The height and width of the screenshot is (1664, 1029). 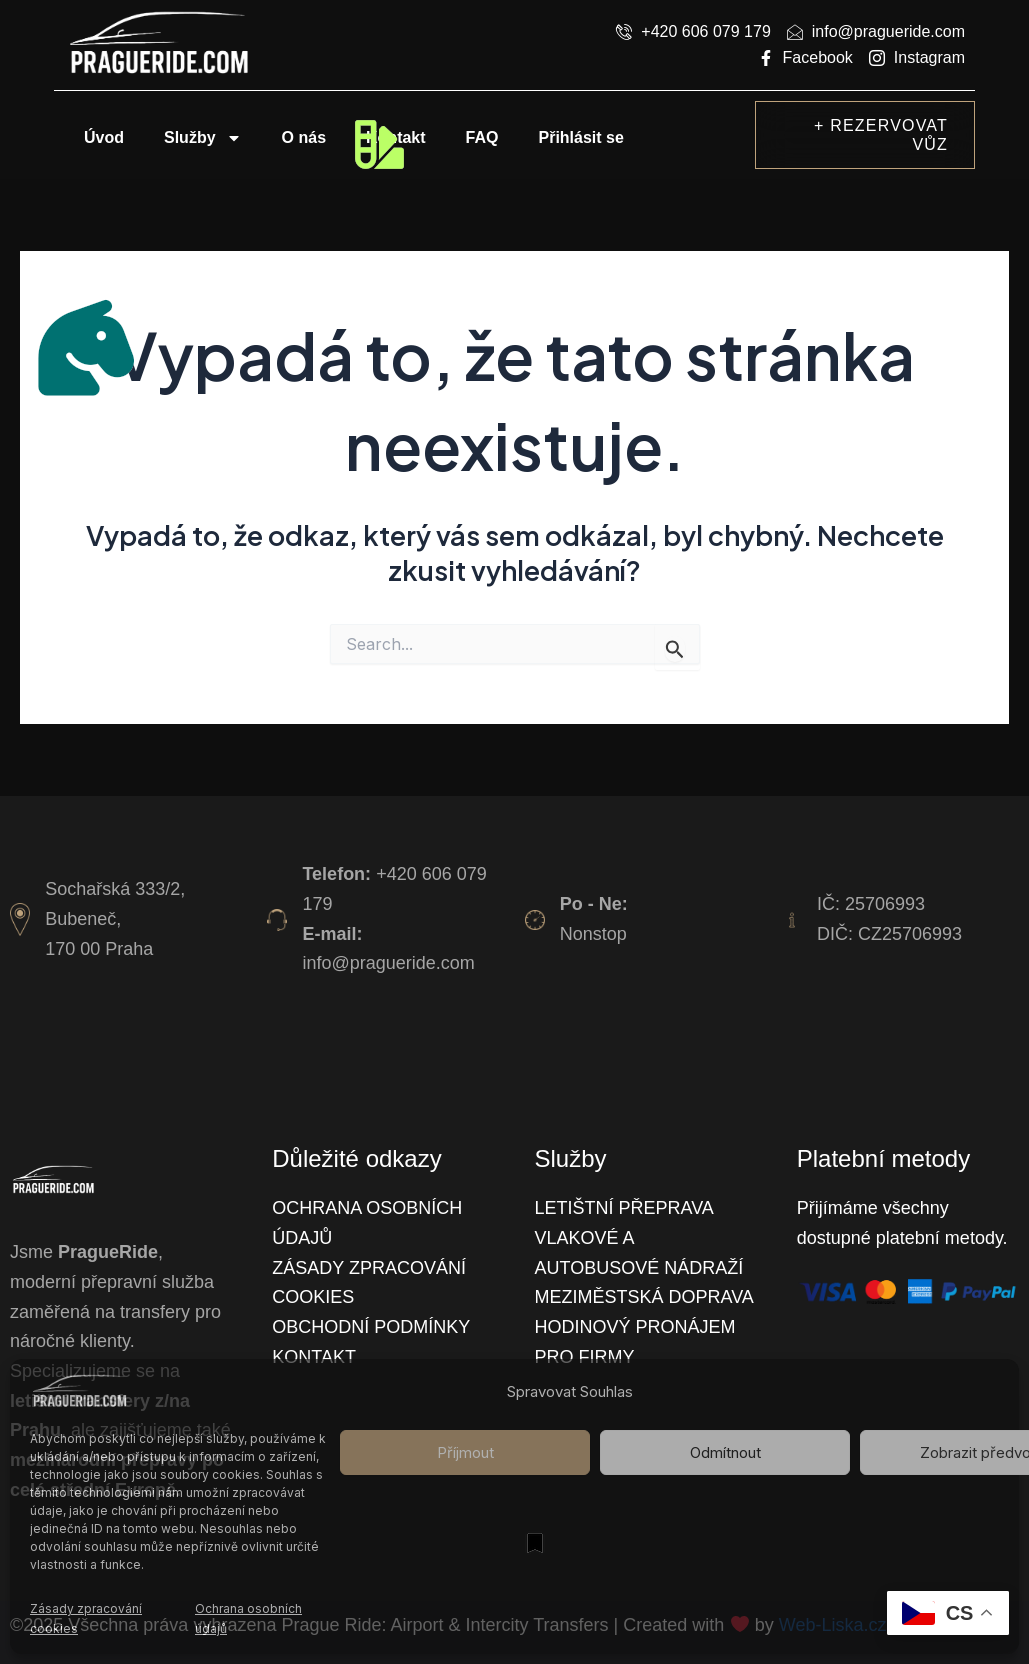 I want to click on access color palette or theme settings, so click(x=379, y=144).